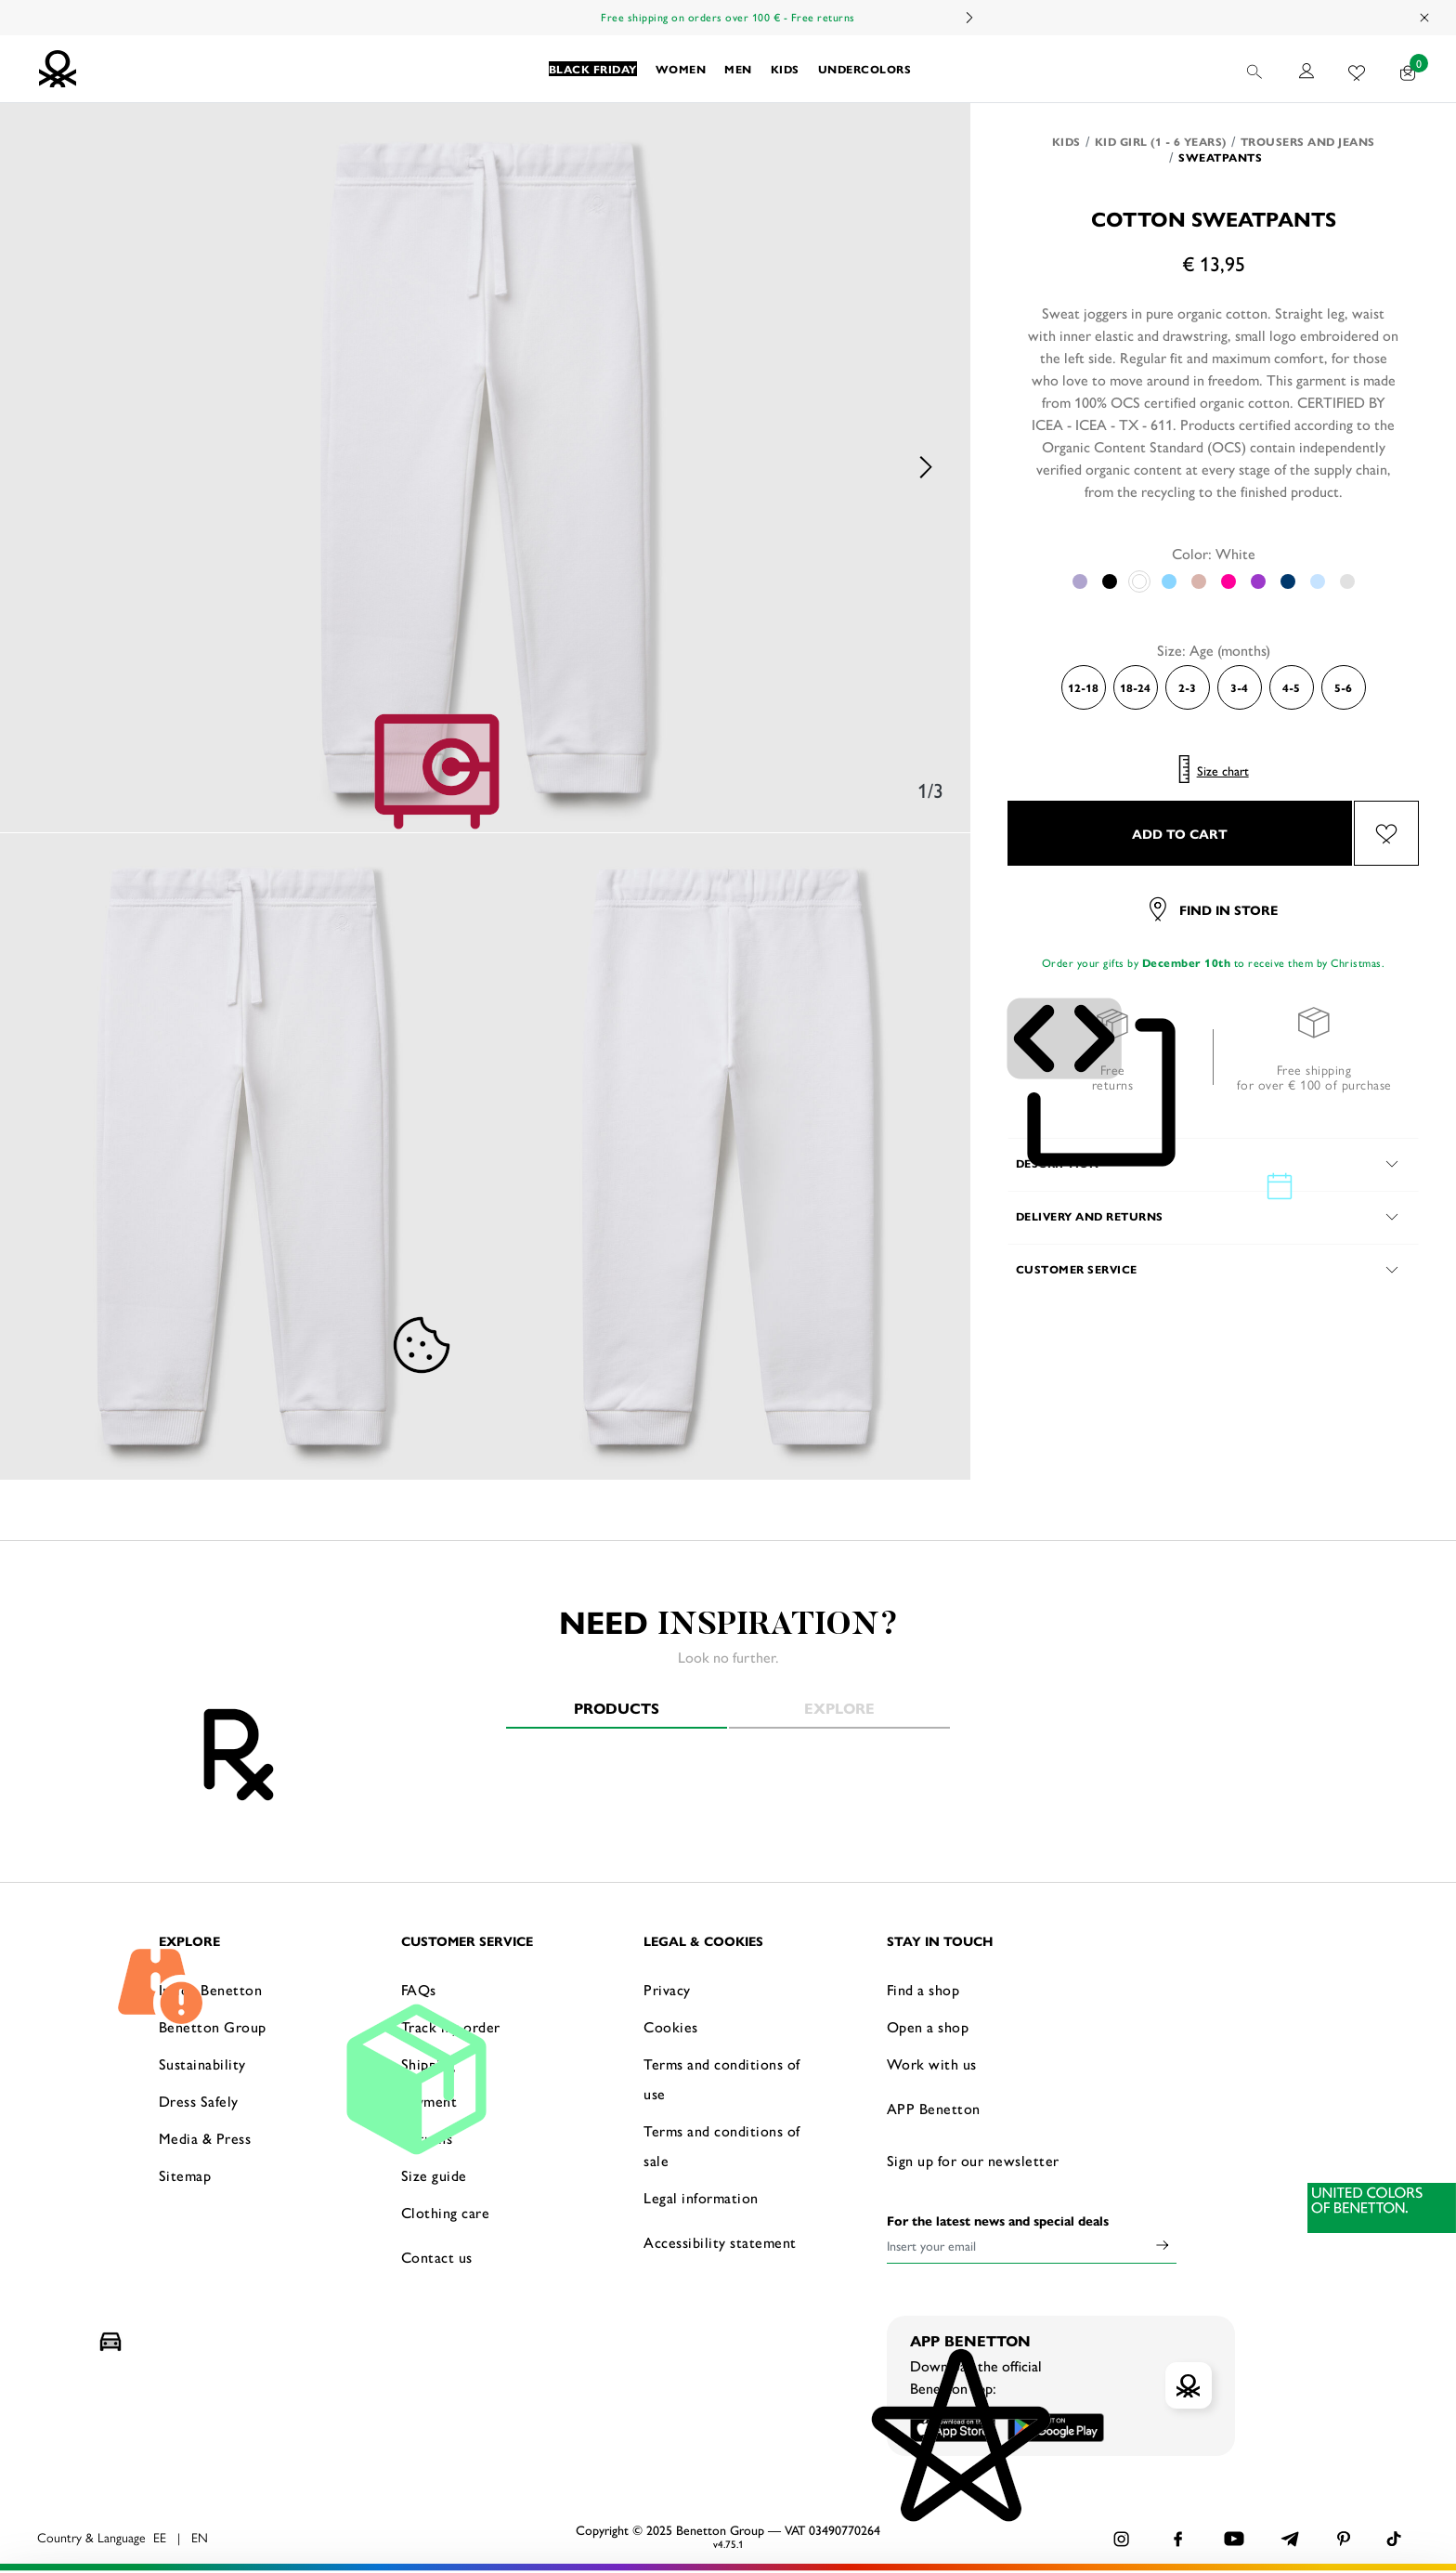 The image size is (1456, 2573). Describe the element at coordinates (1280, 1187) in the screenshot. I see `view calendar` at that location.